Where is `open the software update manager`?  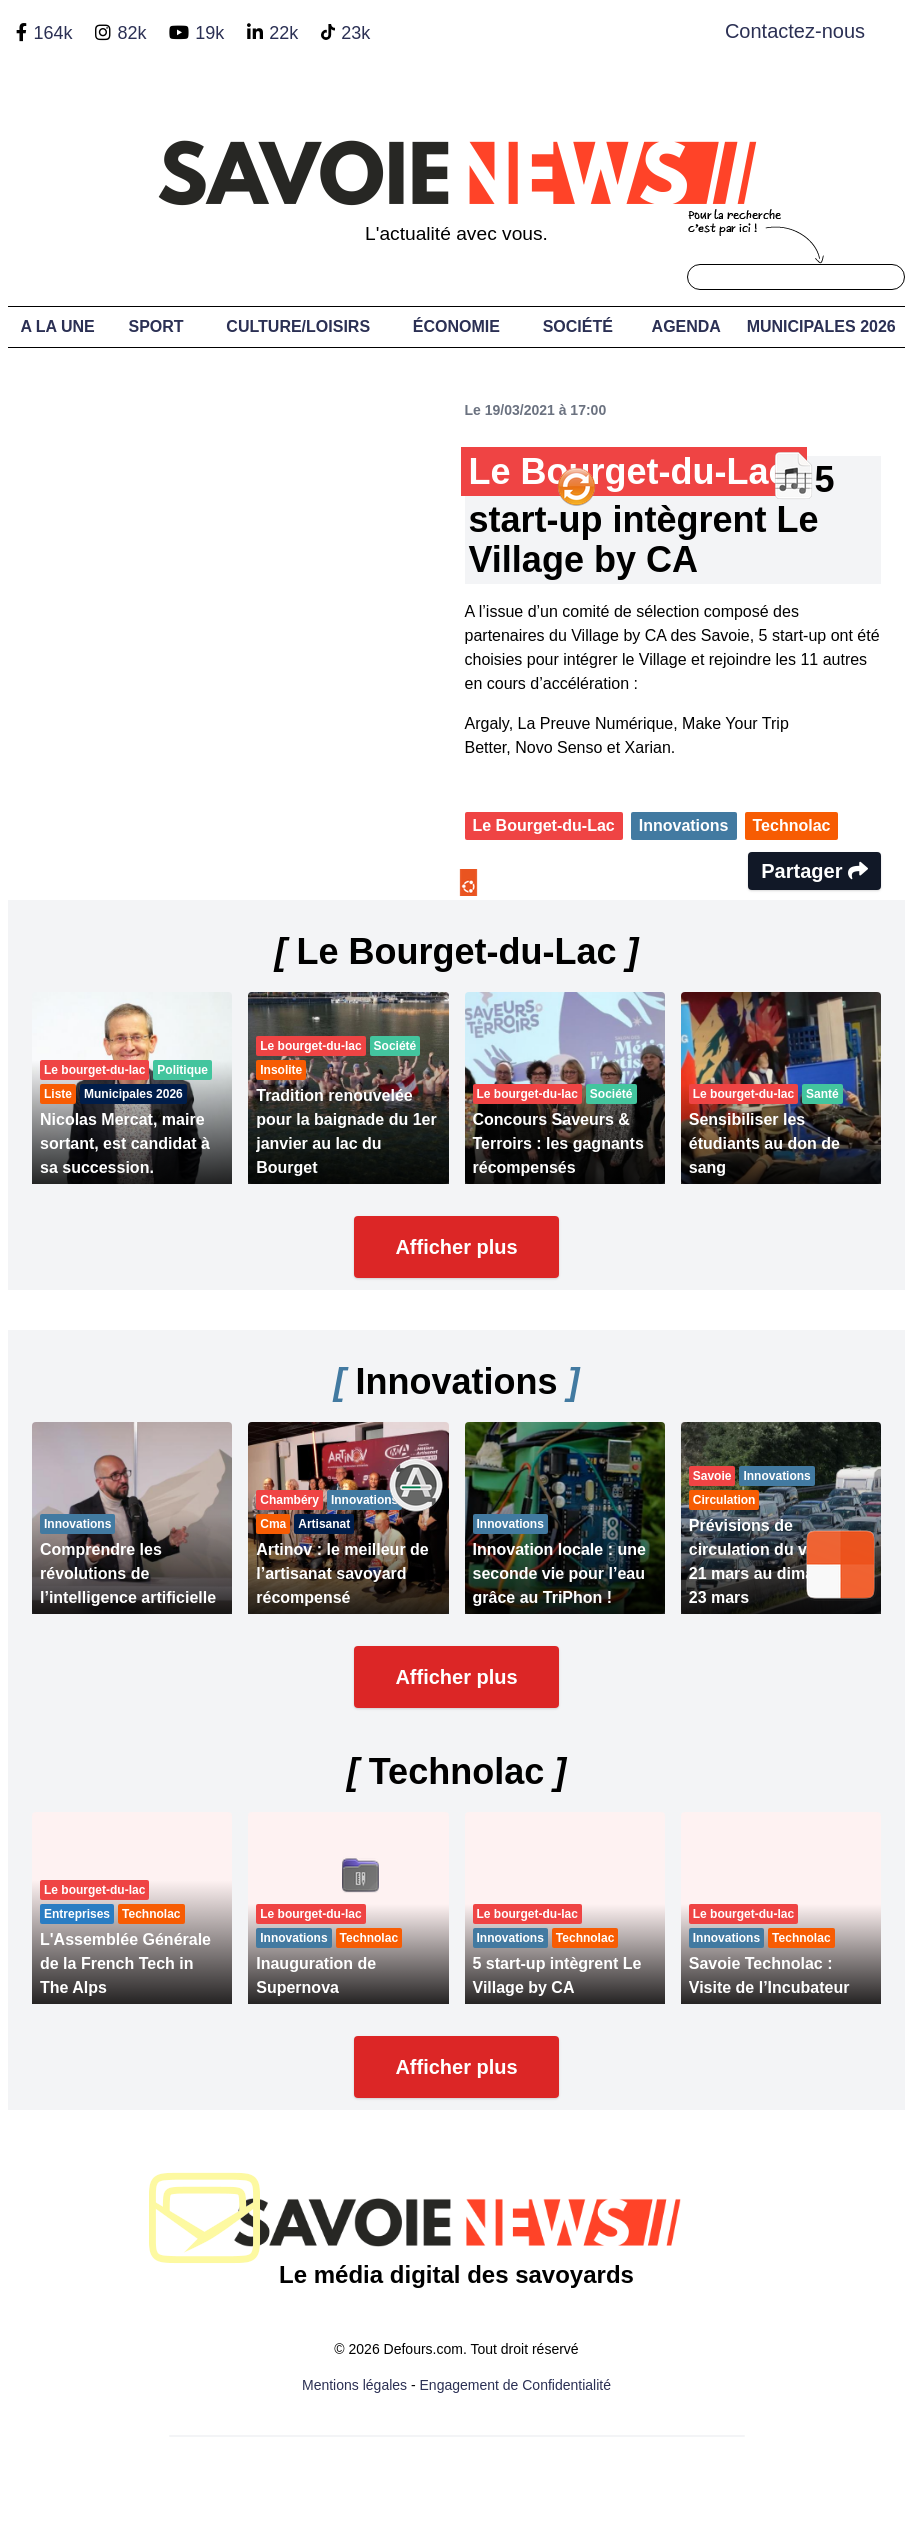
open the software update manager is located at coordinates (416, 1485).